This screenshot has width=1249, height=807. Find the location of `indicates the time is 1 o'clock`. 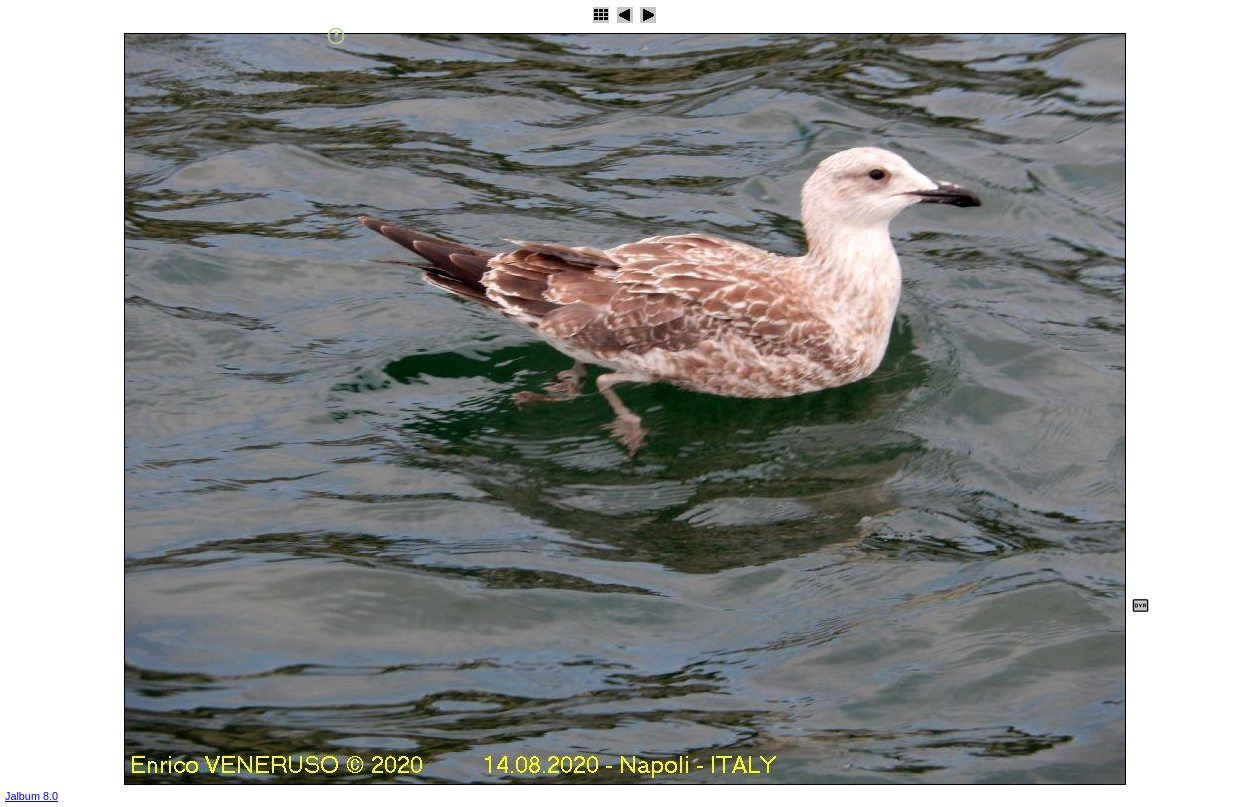

indicates the time is 1 o'clock is located at coordinates (336, 36).